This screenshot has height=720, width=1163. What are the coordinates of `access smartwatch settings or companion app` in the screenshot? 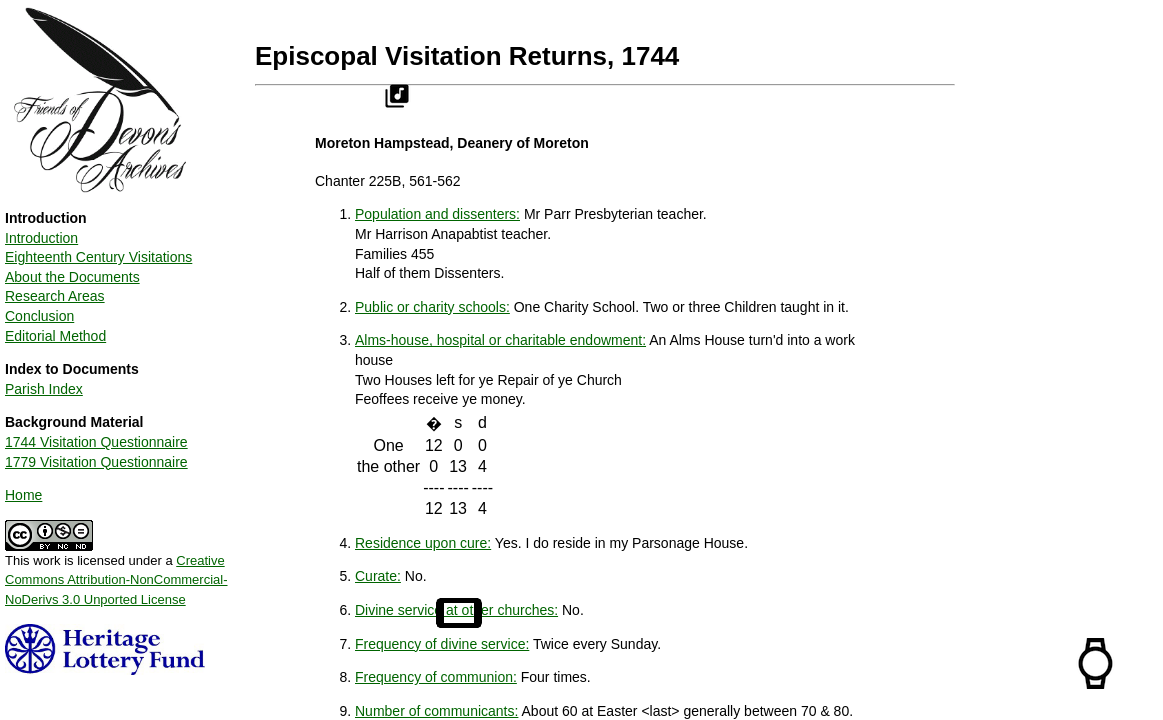 It's located at (1095, 663).